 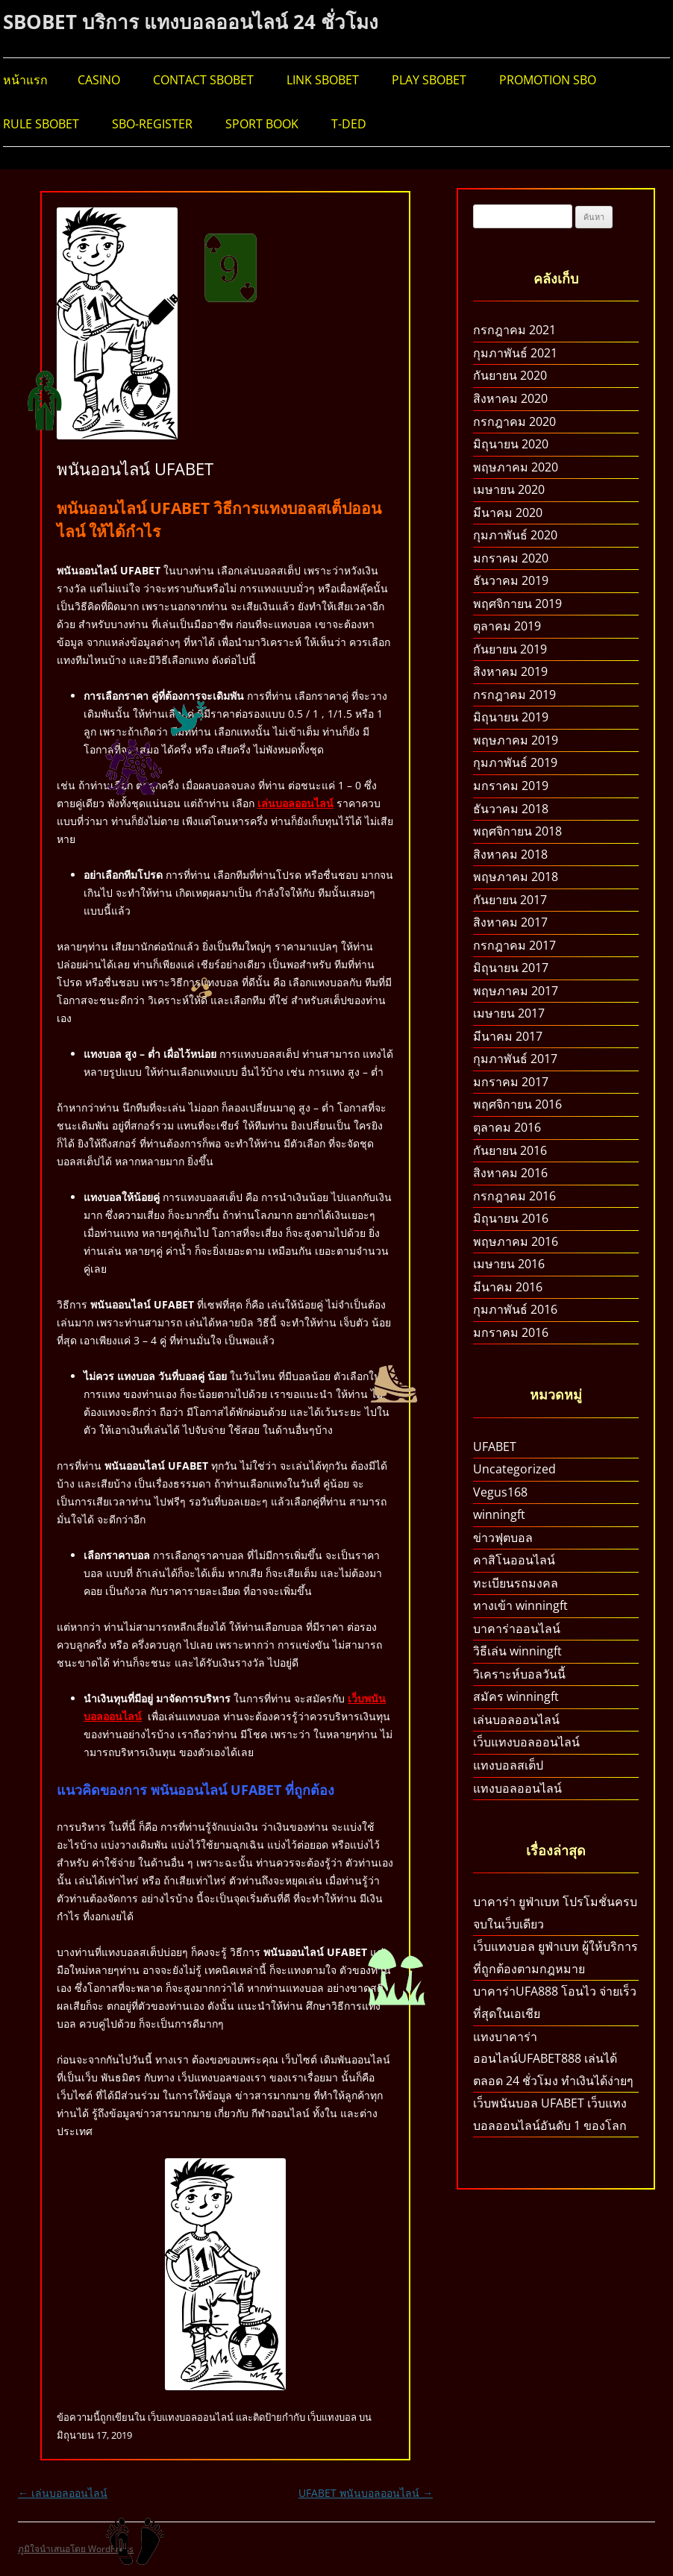 I want to click on access ice skating activities or sports, so click(x=394, y=1384).